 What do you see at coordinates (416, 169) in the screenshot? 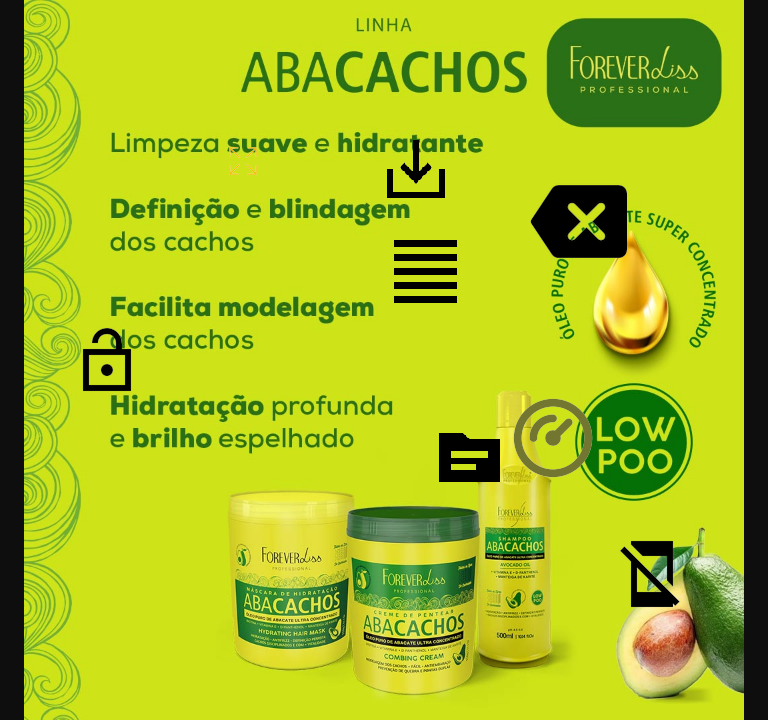
I see `download file to device` at bounding box center [416, 169].